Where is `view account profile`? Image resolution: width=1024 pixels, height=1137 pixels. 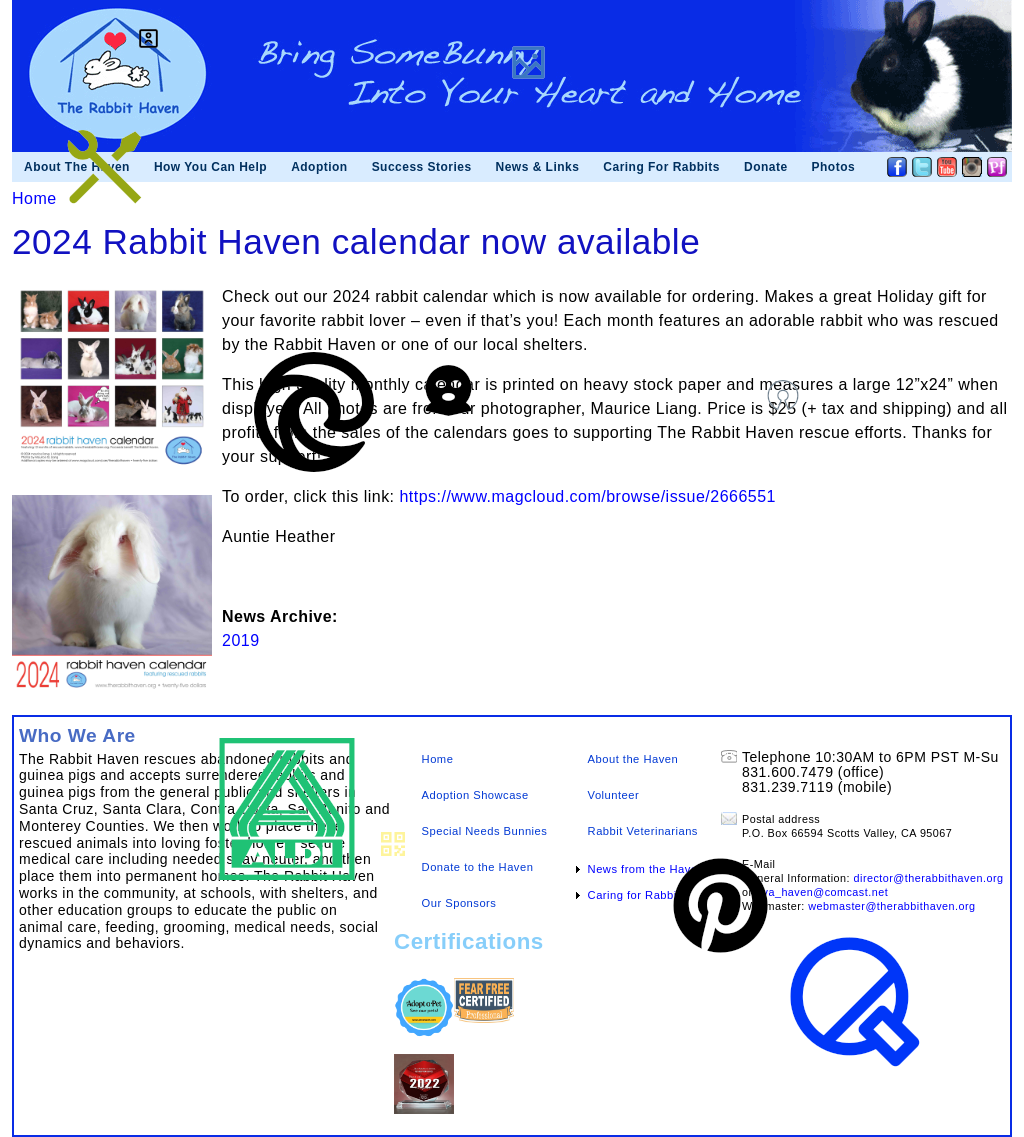
view account profile is located at coordinates (148, 38).